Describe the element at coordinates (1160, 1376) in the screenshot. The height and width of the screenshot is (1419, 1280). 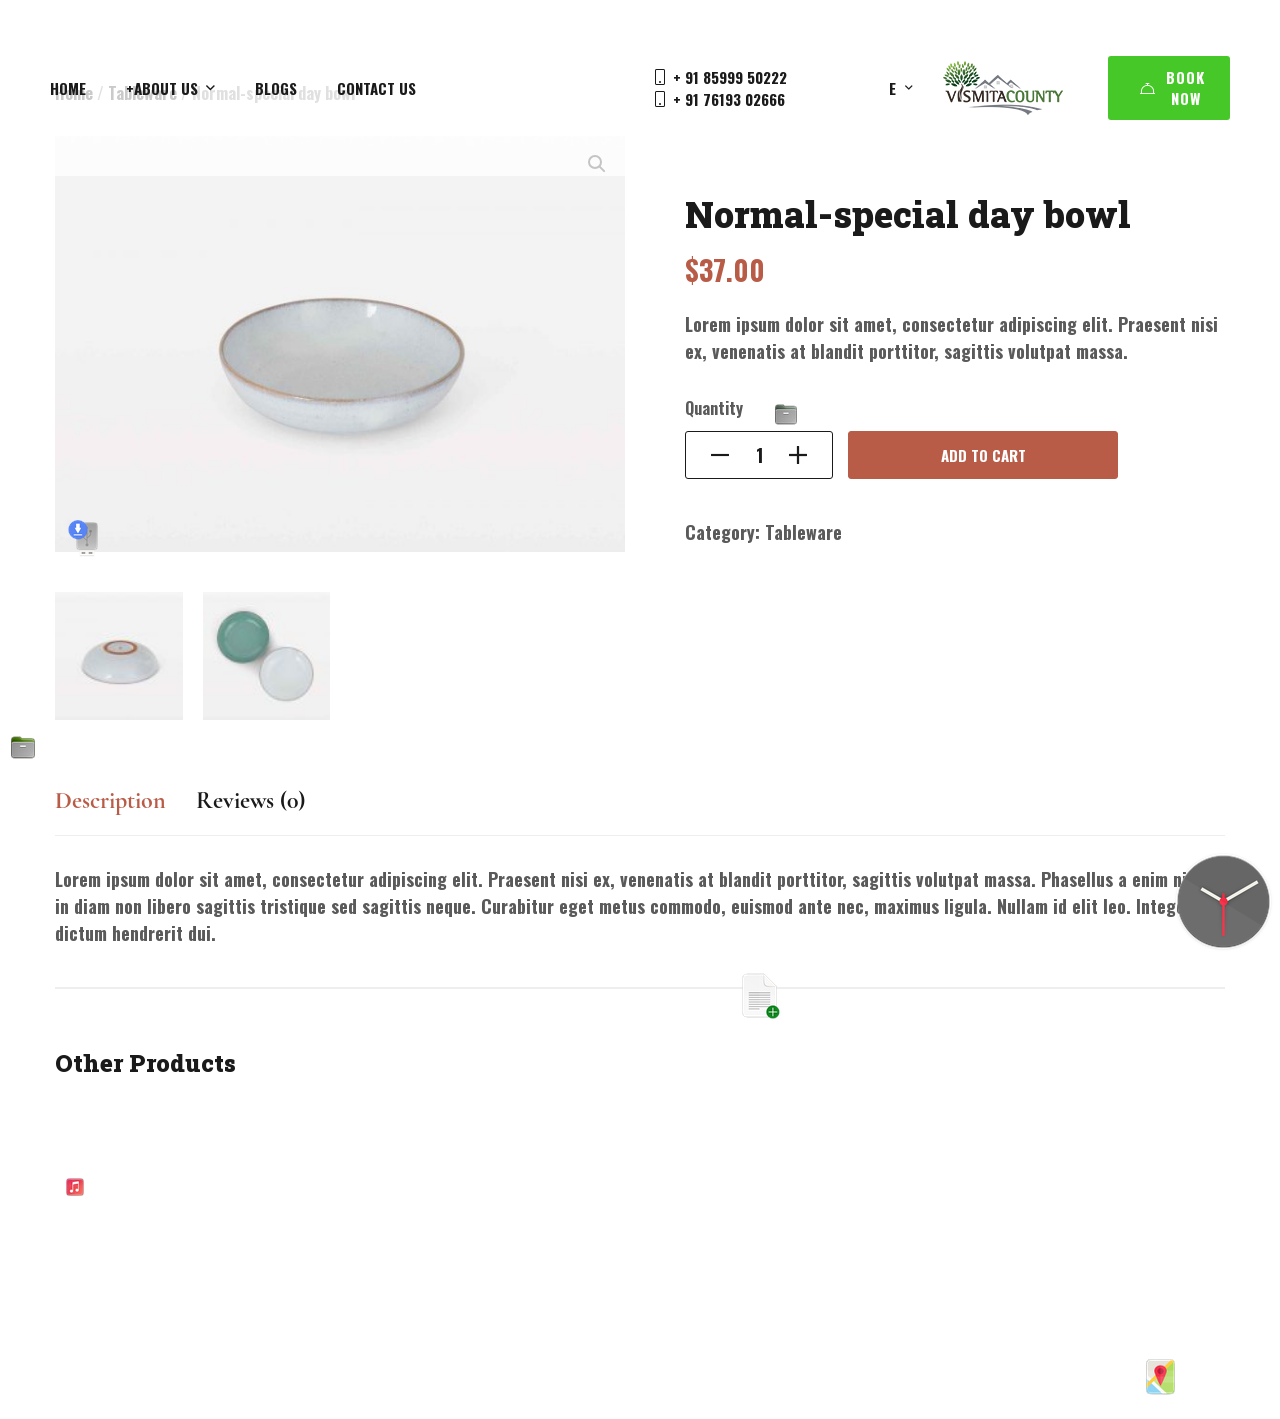
I see `a gpx file containing gps route or track data` at that location.